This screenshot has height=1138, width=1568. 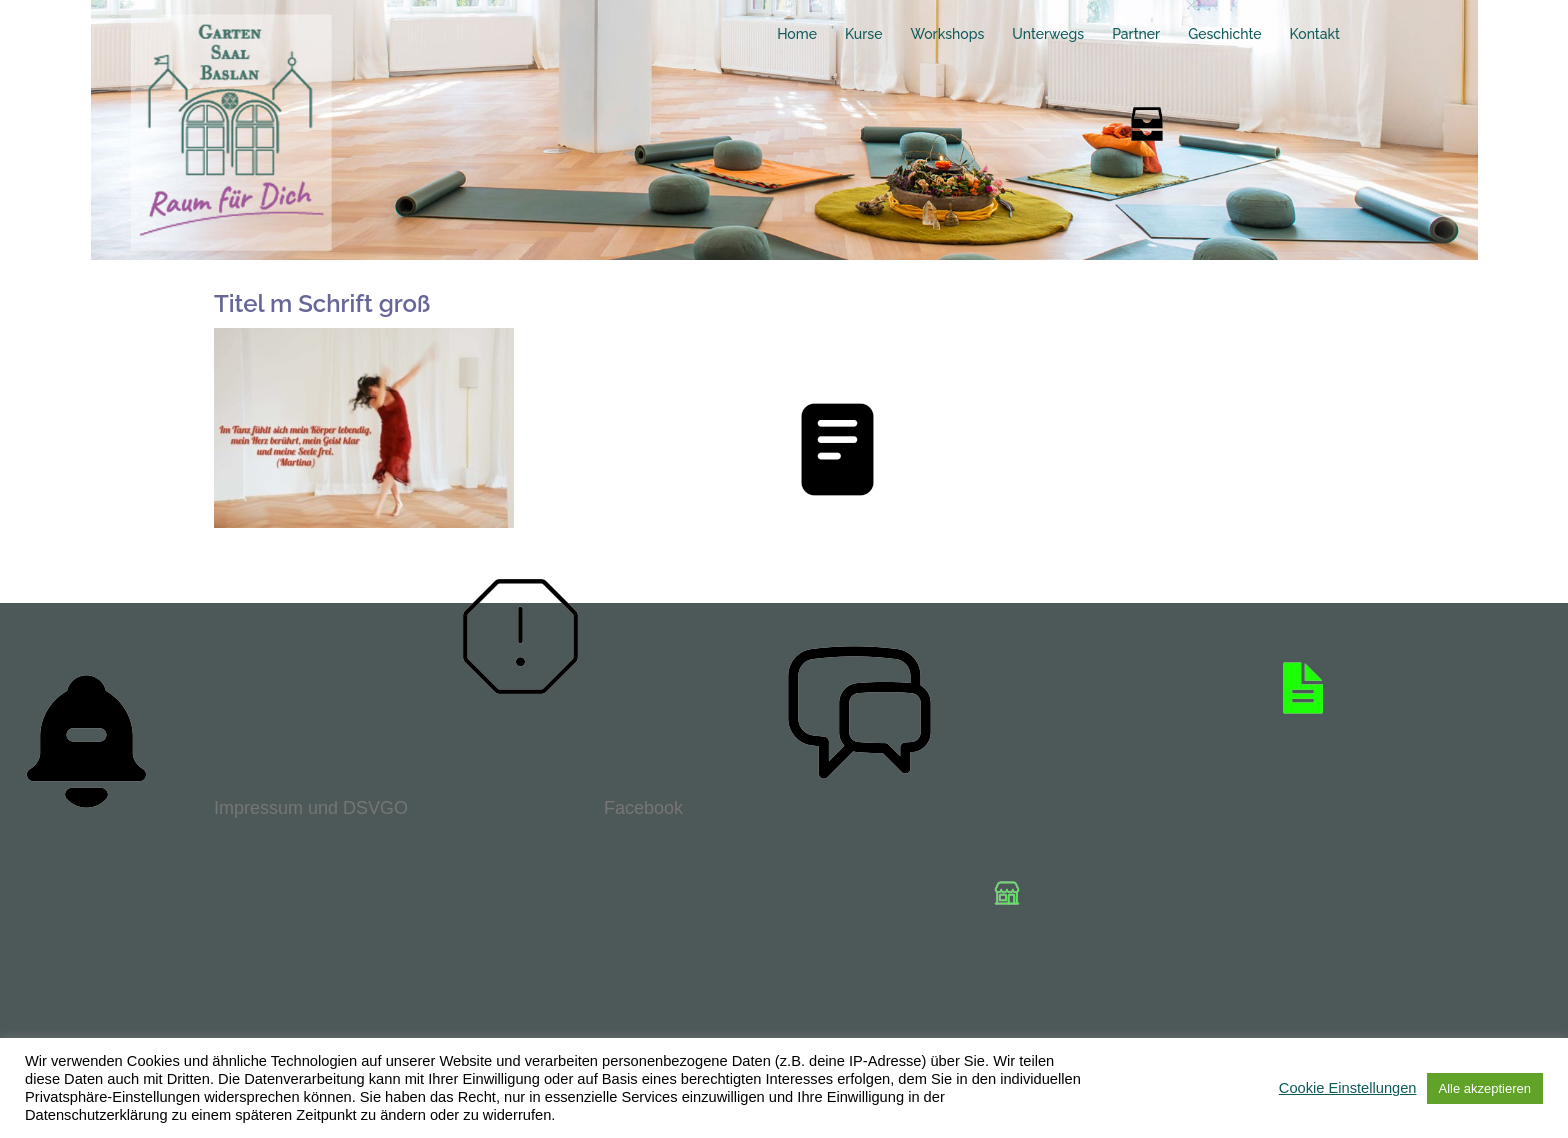 I want to click on open messaging or chat, so click(x=859, y=712).